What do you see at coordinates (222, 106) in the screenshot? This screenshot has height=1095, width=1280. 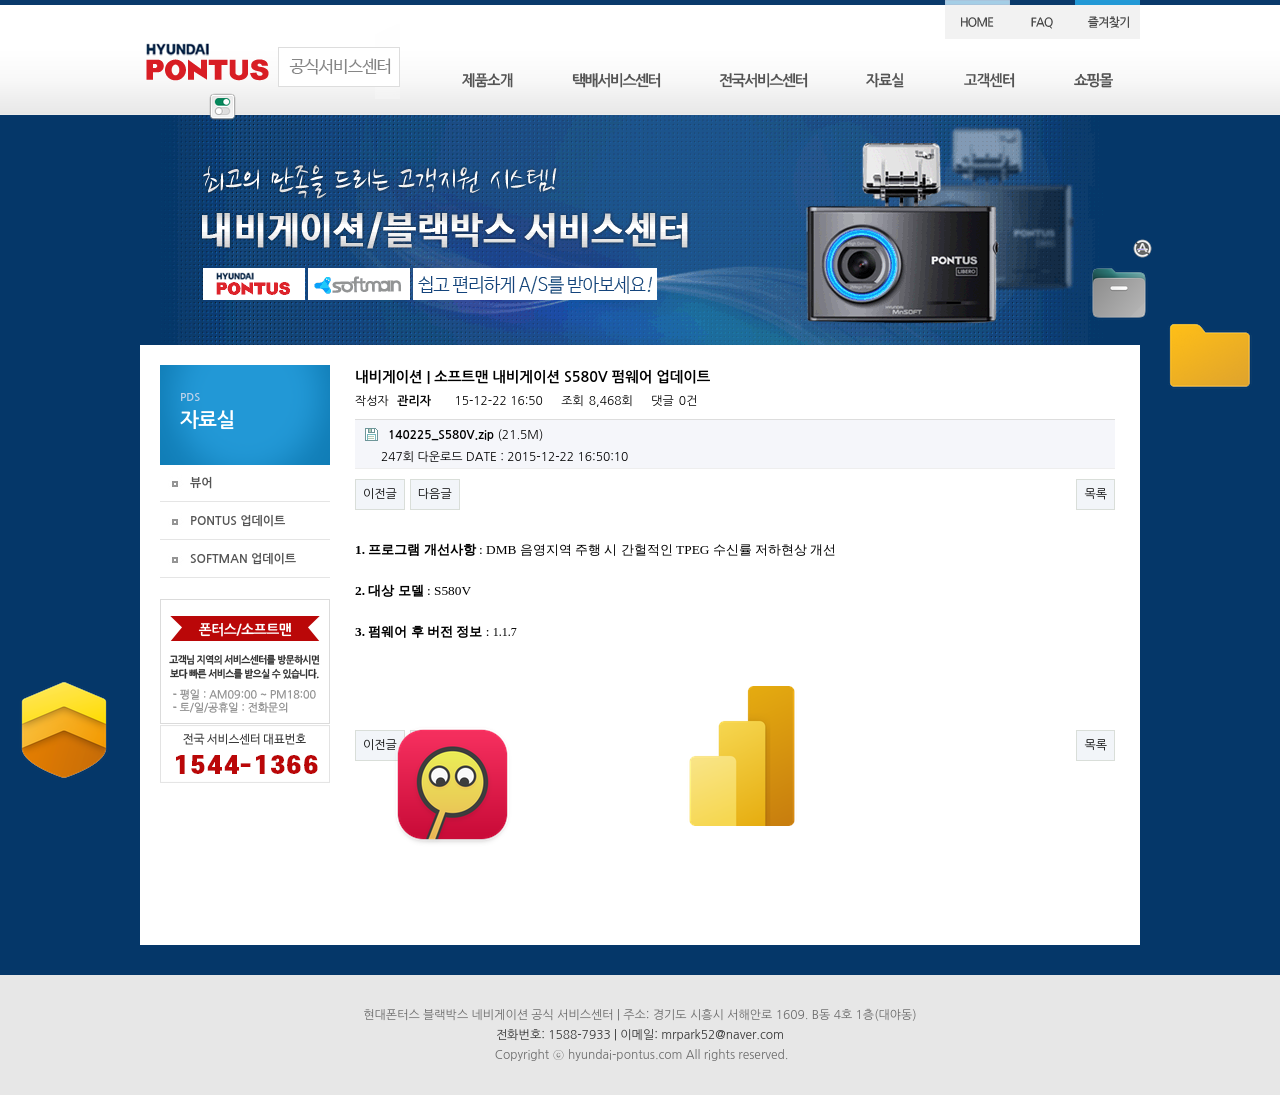 I see `access system settings and preferences` at bounding box center [222, 106].